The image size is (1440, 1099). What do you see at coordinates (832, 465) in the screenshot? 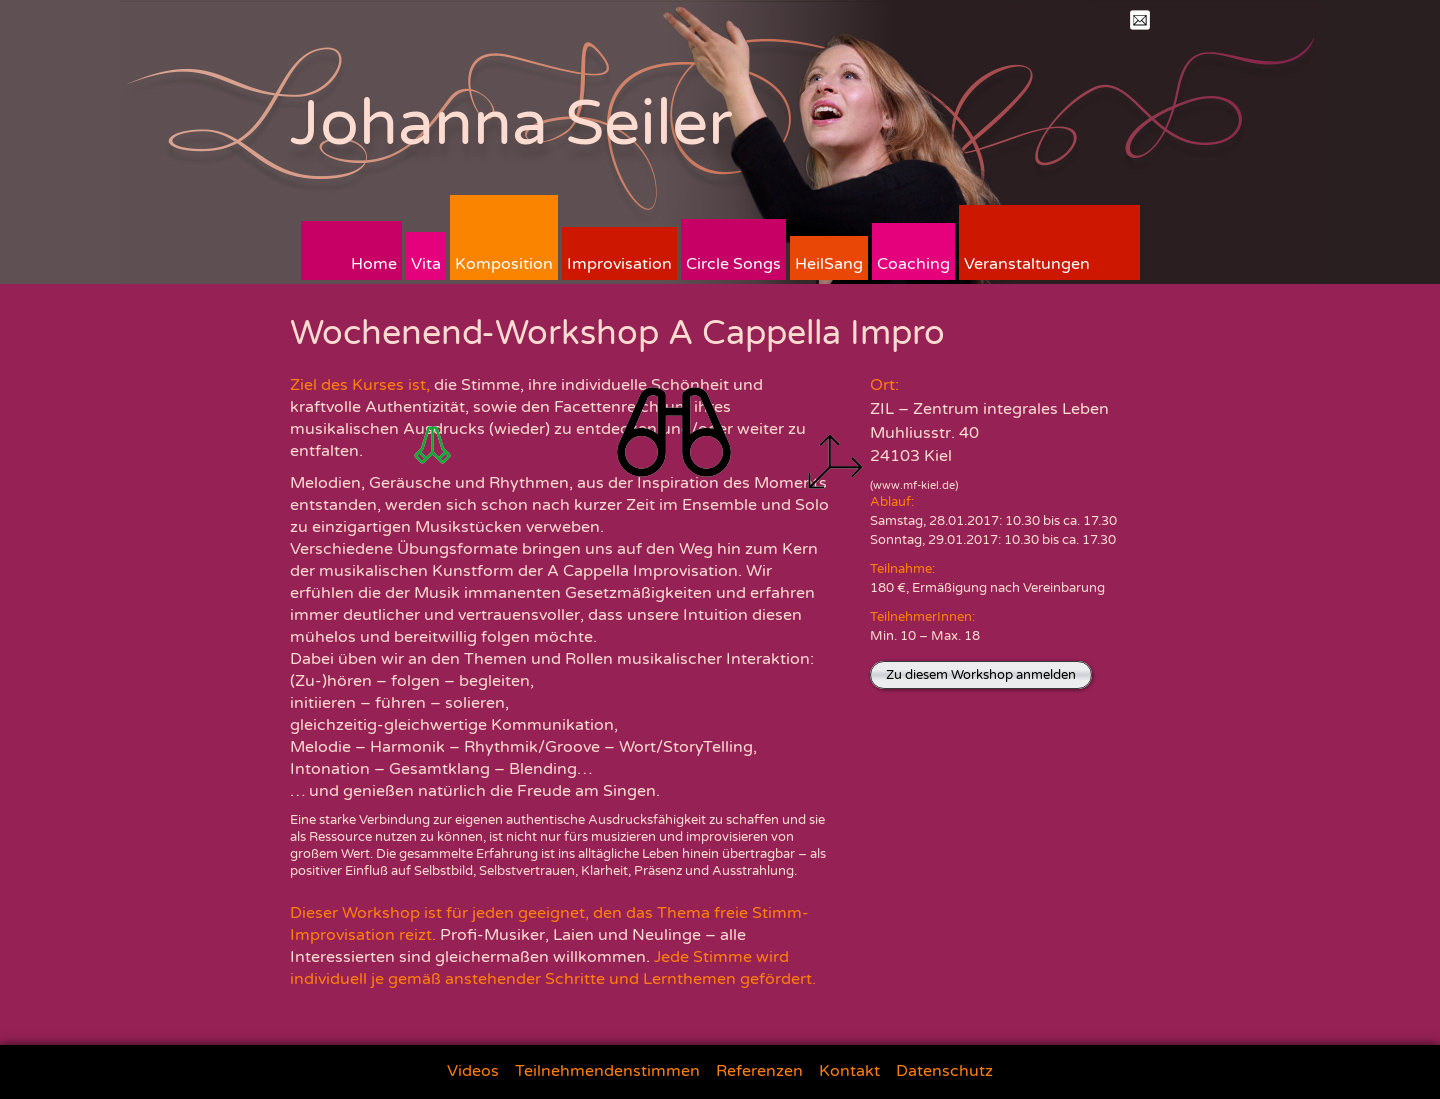
I see `3D vector or axis visualization tool` at bounding box center [832, 465].